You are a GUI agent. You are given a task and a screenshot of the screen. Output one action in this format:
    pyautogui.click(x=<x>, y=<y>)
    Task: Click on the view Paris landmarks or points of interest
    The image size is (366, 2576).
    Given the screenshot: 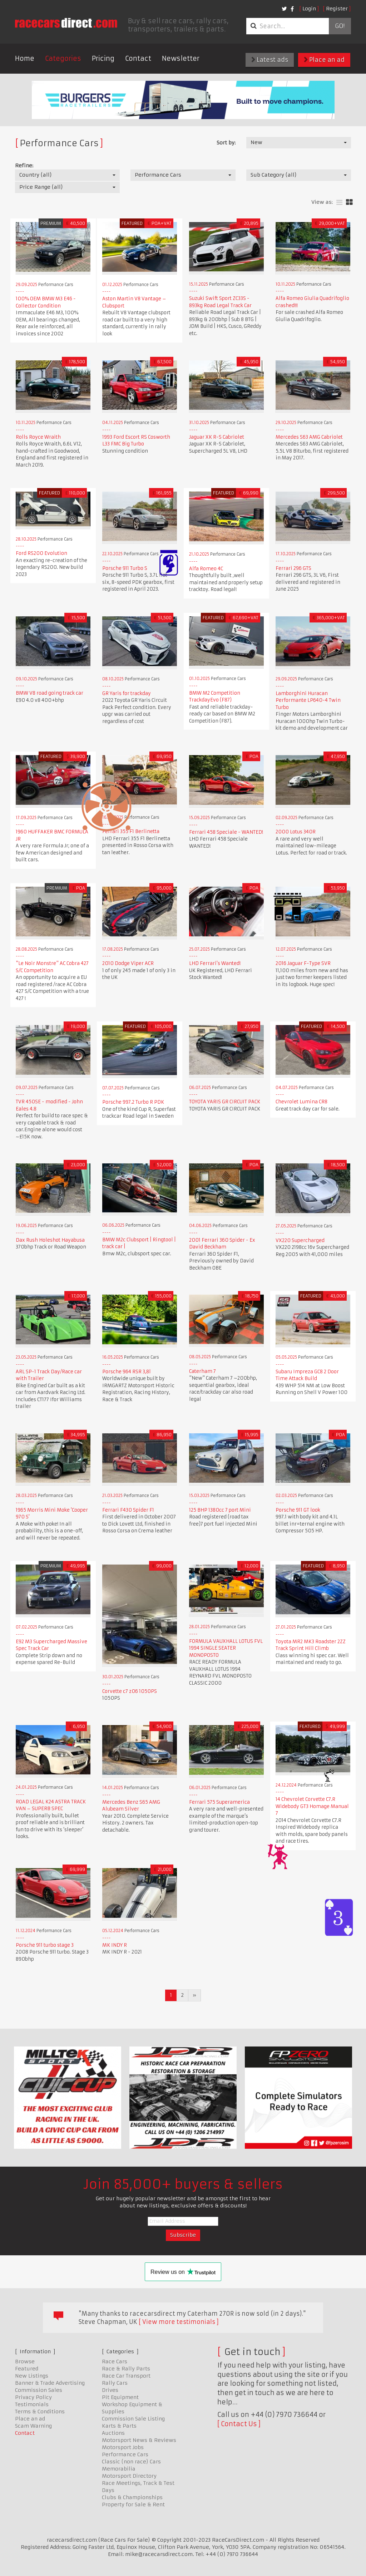 What is the action you would take?
    pyautogui.click(x=288, y=904)
    